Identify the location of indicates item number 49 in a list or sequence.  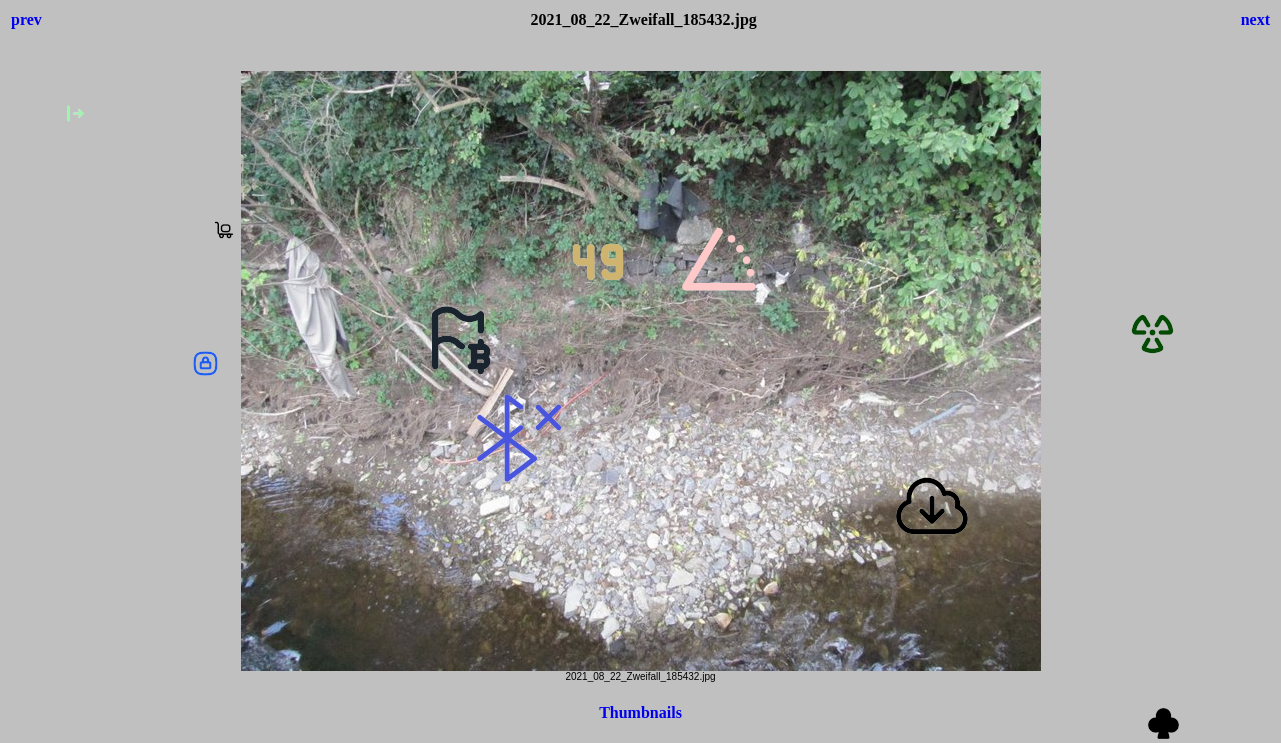
(598, 262).